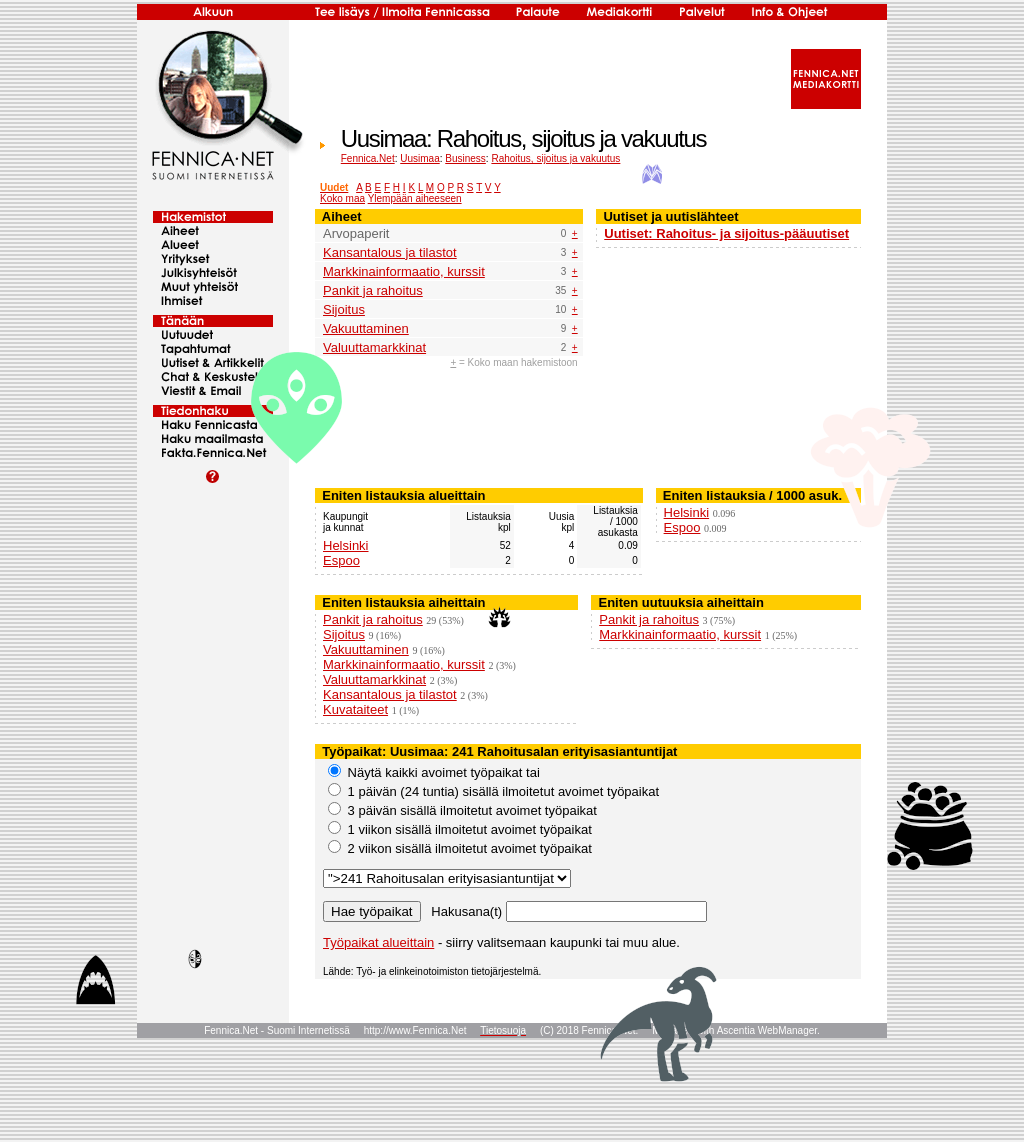 The width and height of the screenshot is (1024, 1142). Describe the element at coordinates (499, 616) in the screenshot. I see `activate a power-up or special ability` at that location.